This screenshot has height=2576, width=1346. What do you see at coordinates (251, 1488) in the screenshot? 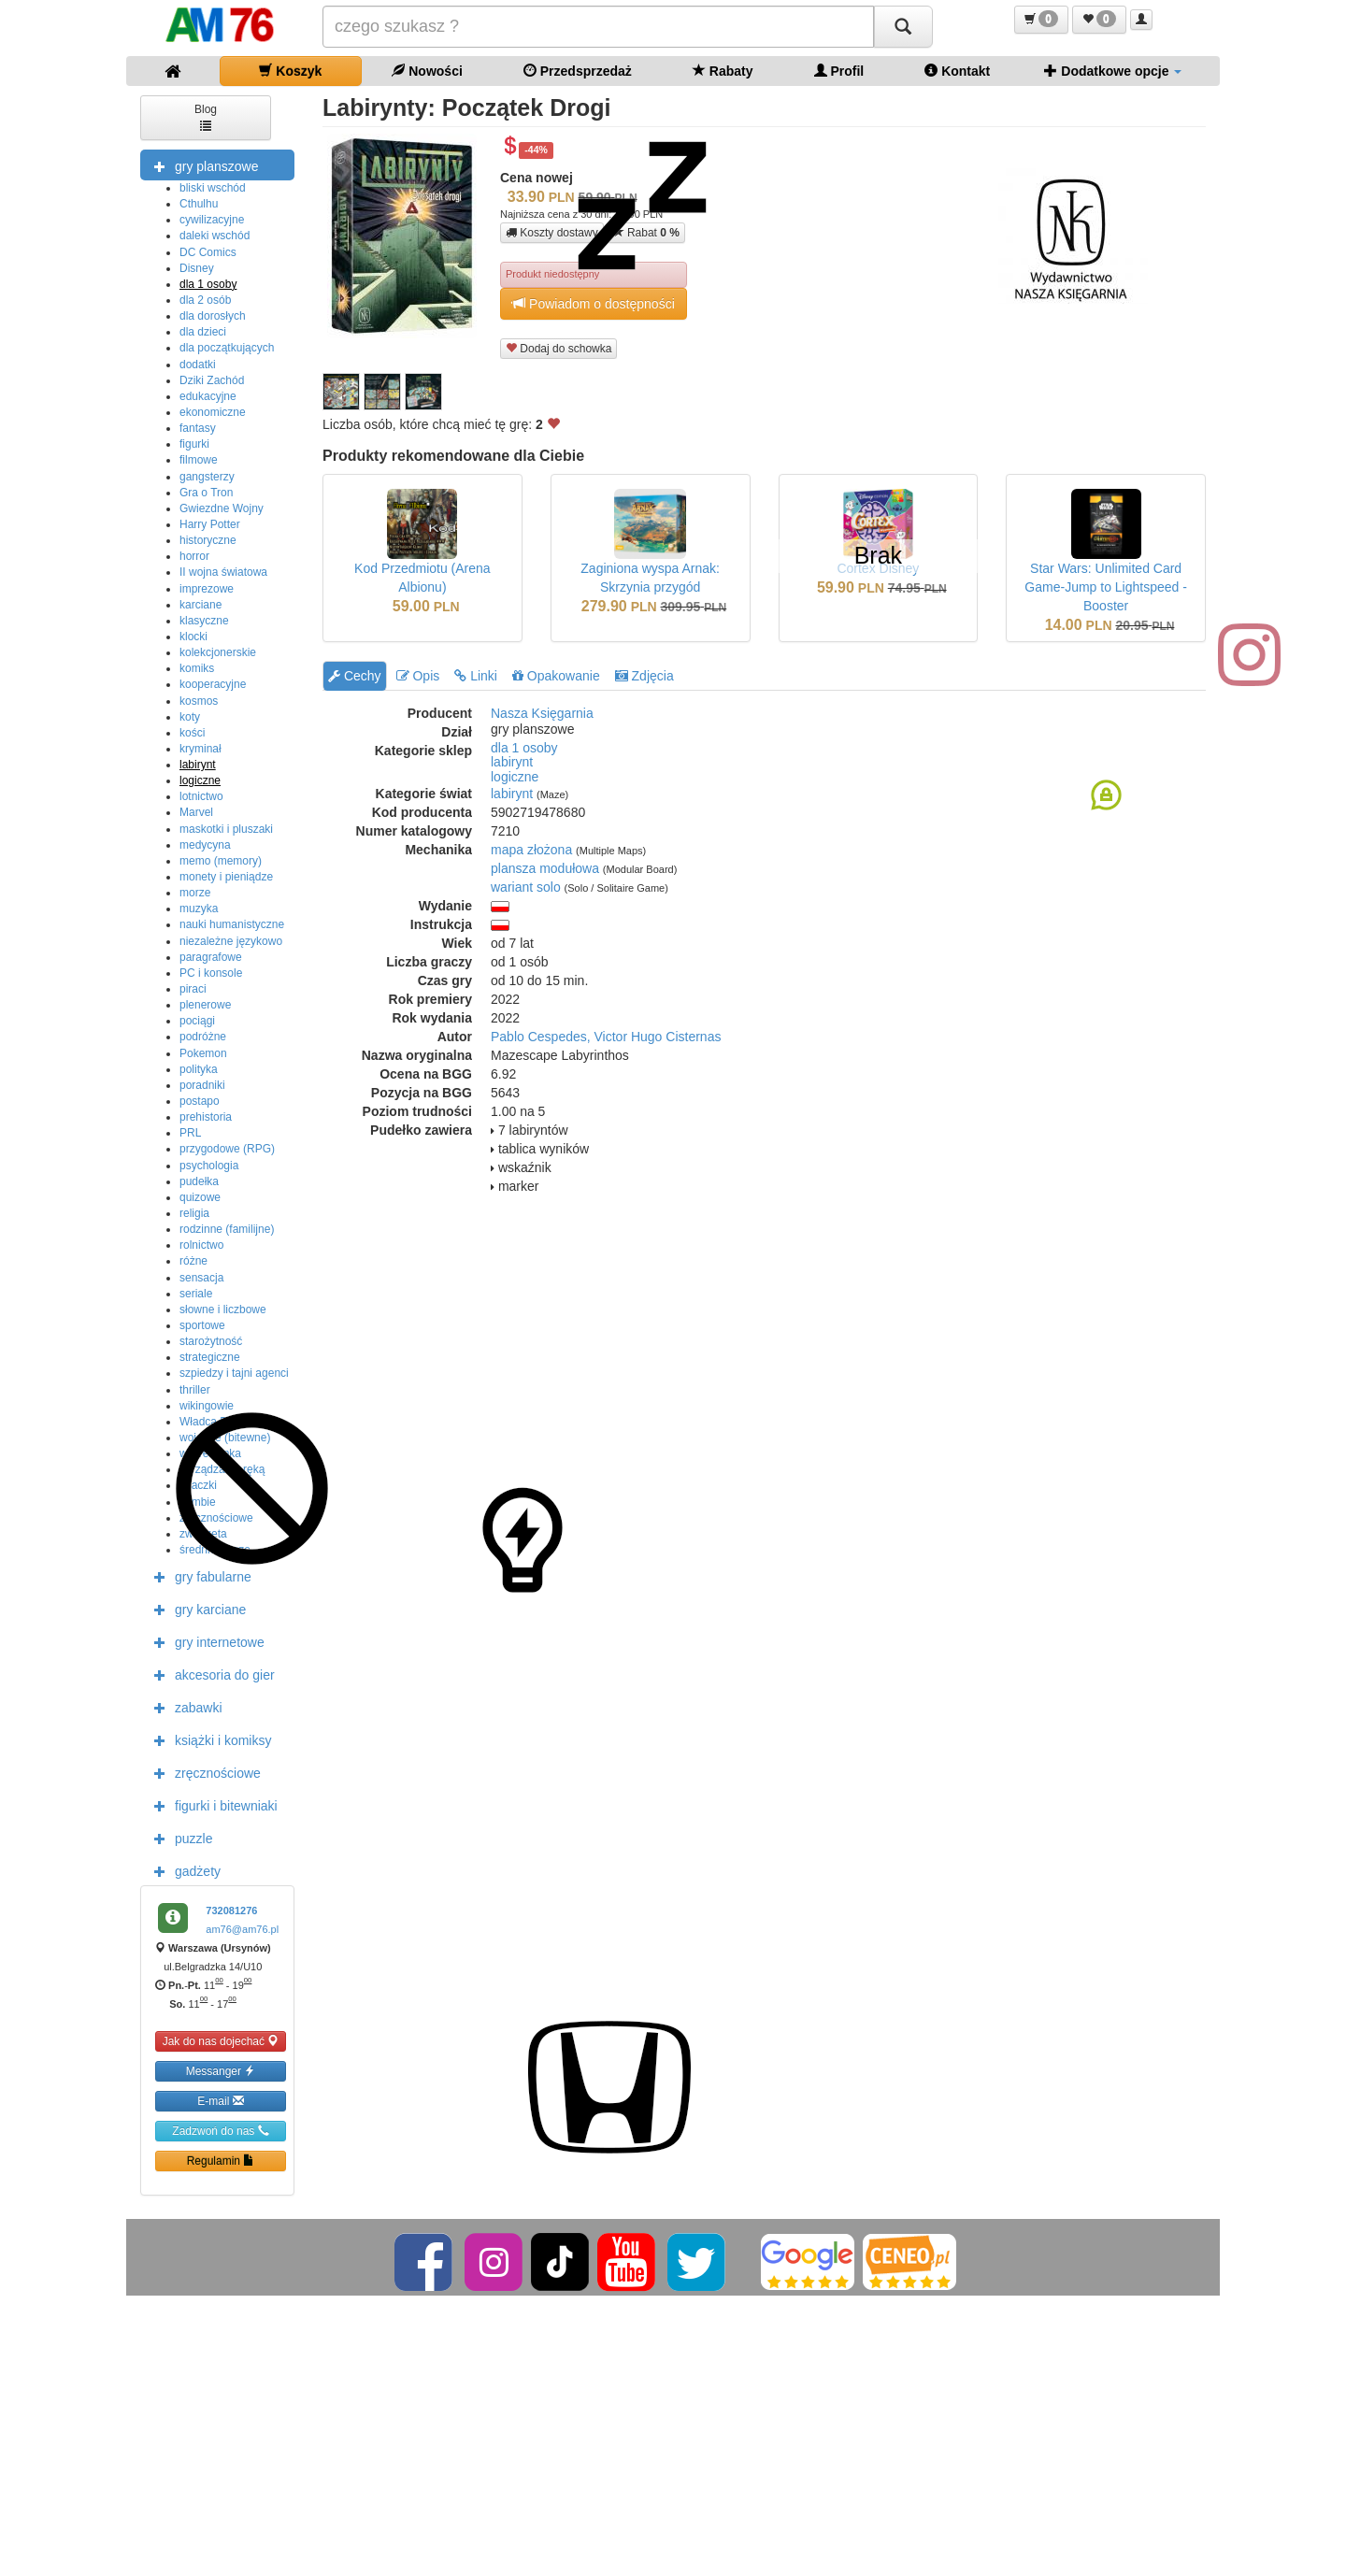
I see `indicates a blocked or restricted action` at bounding box center [251, 1488].